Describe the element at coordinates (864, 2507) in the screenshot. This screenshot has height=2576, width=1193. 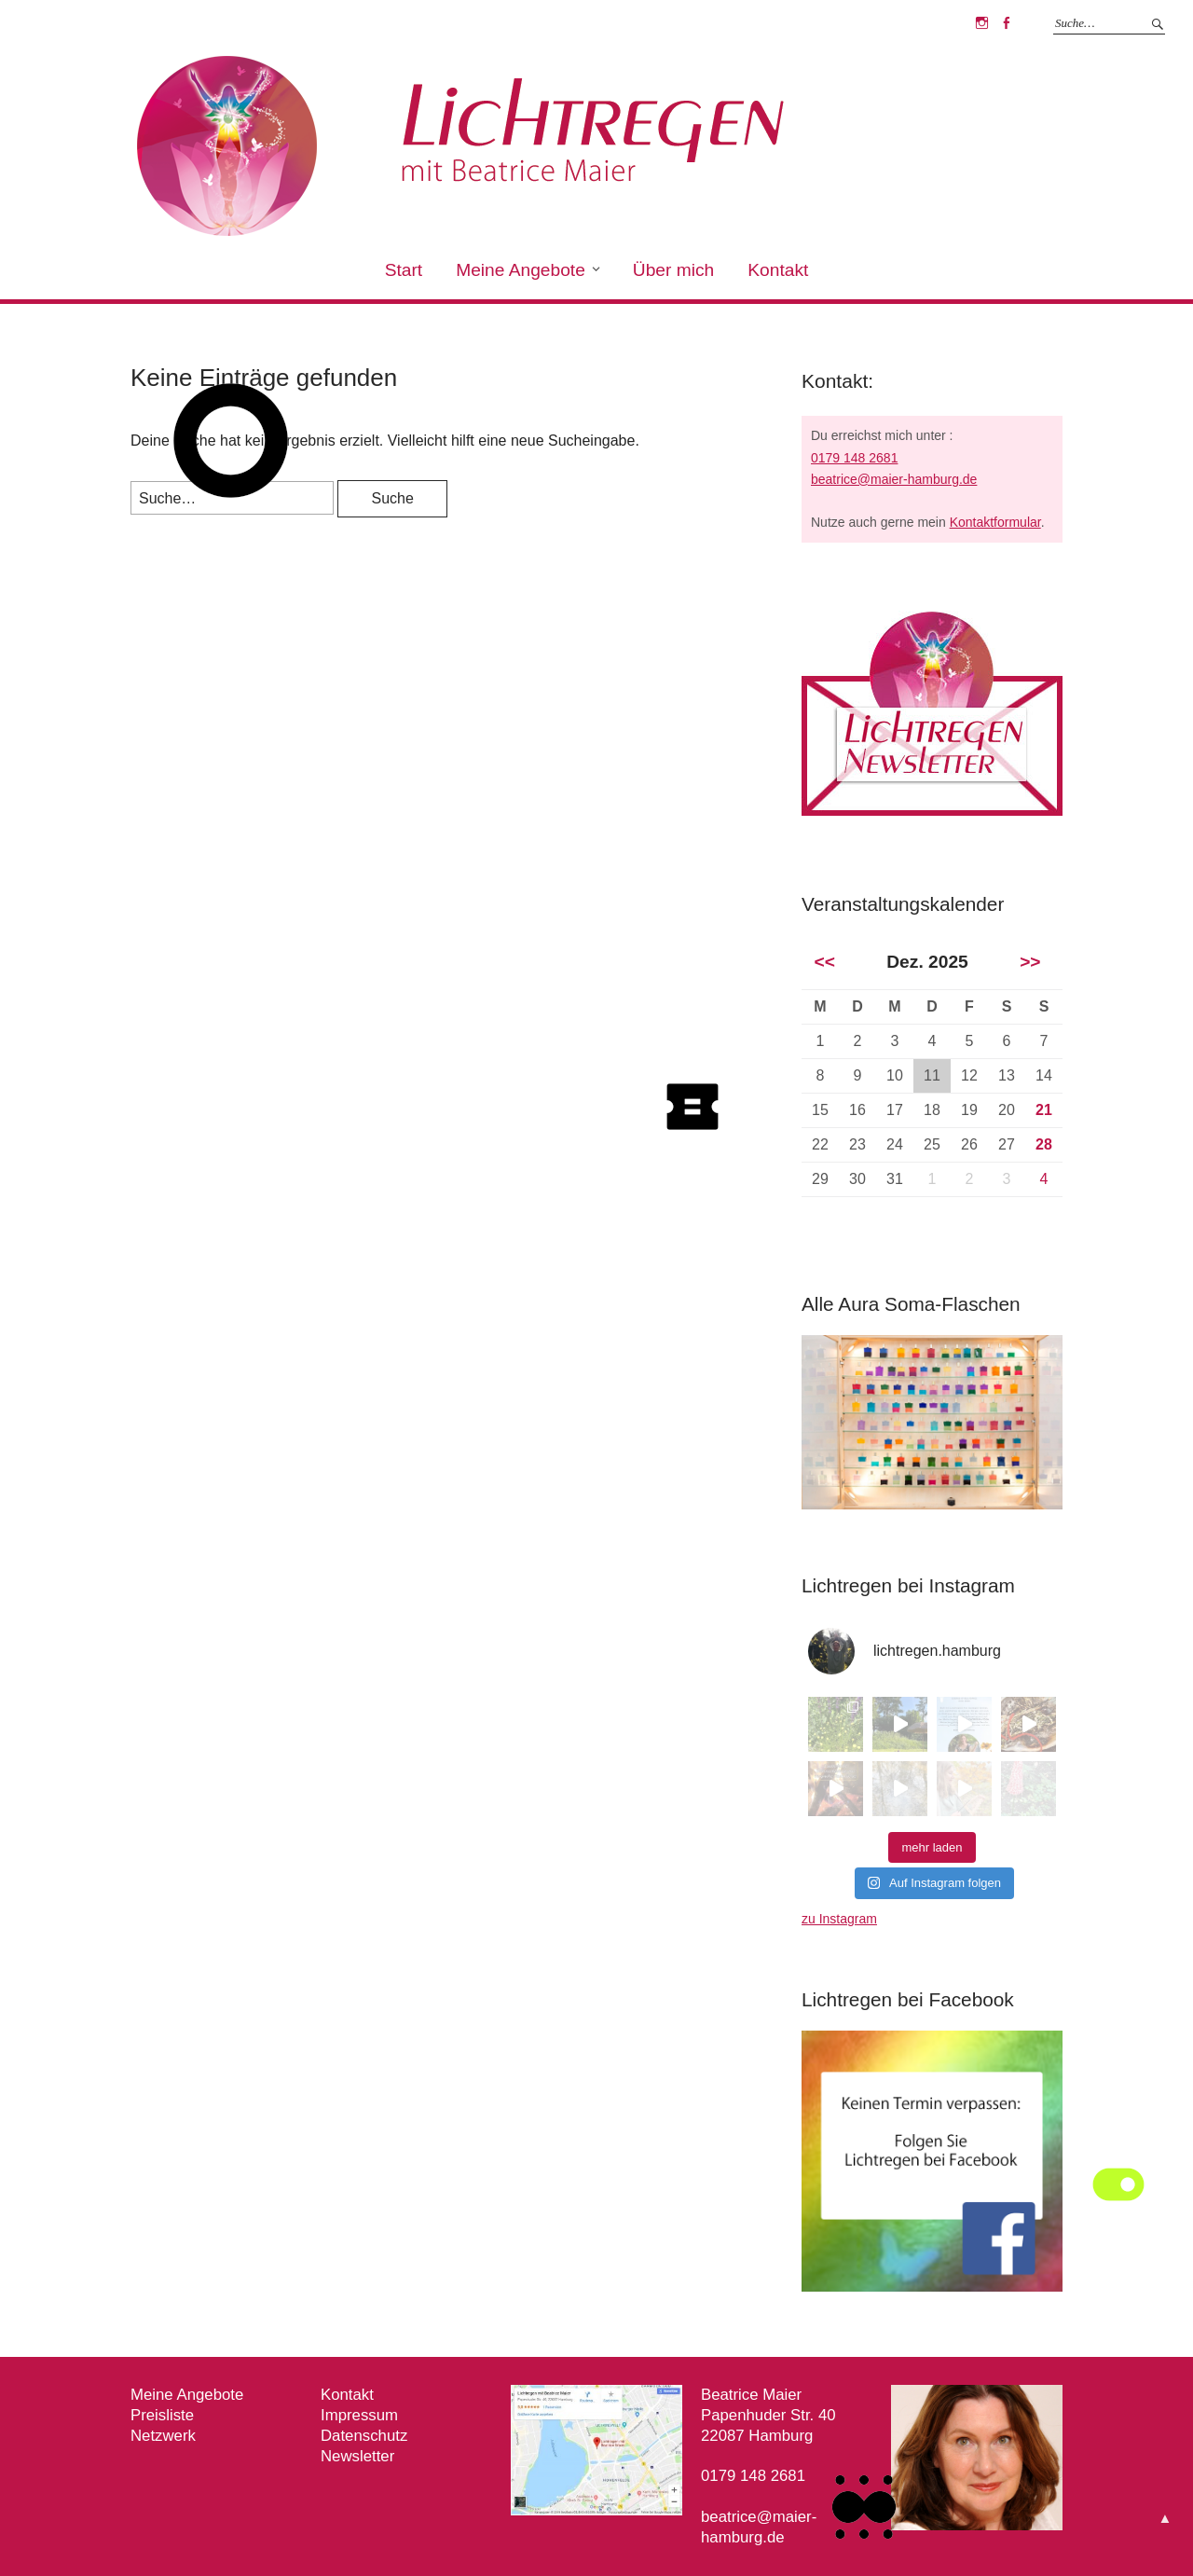
I see `indicates hazy or foggy weather conditions` at that location.